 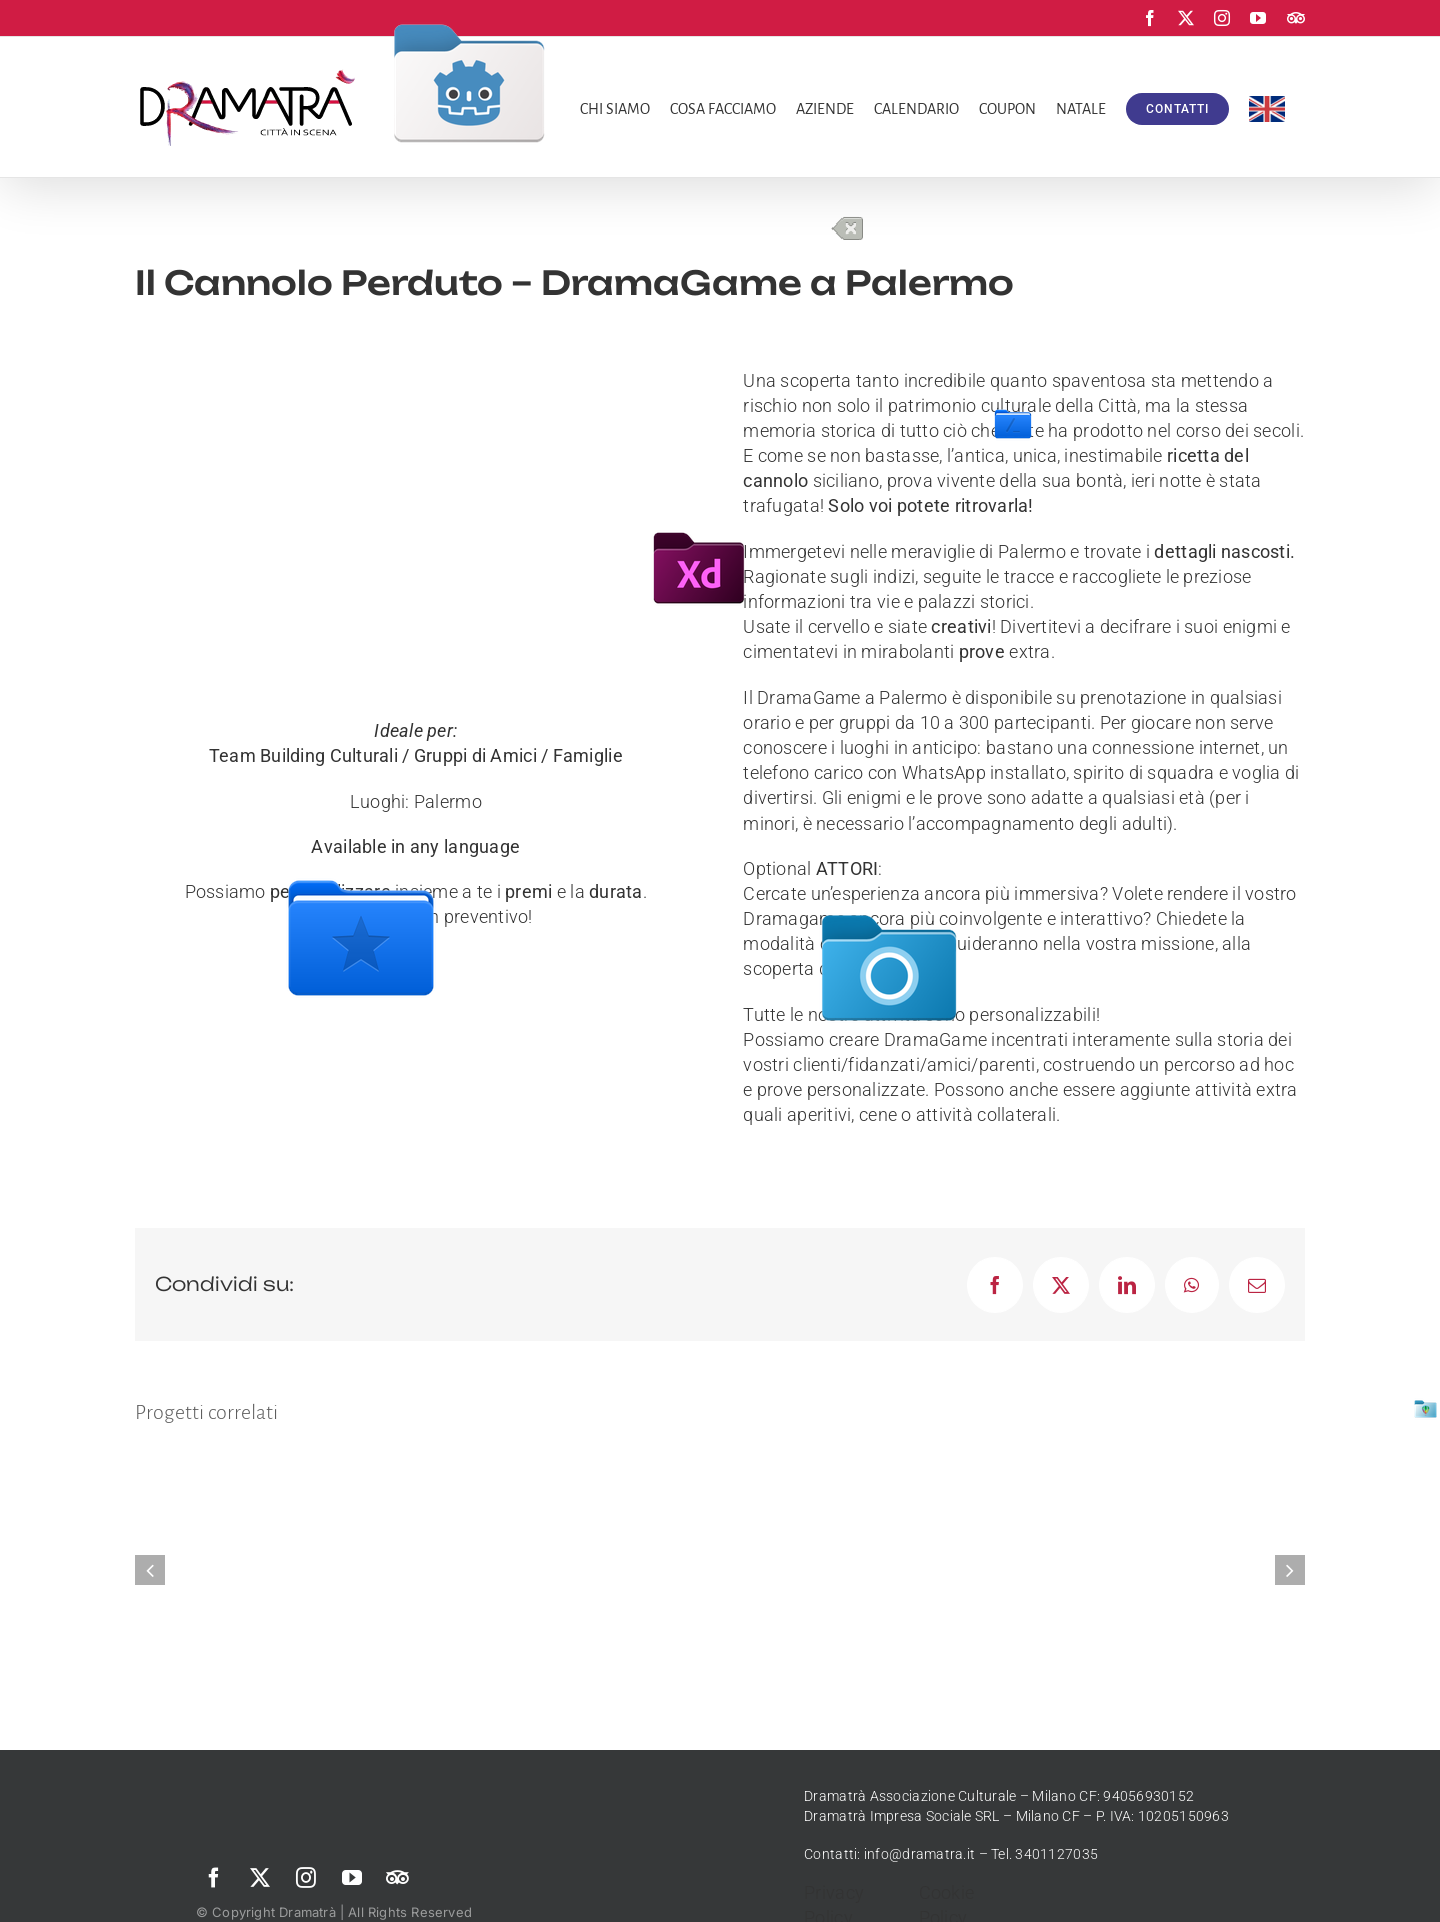 I want to click on access the root directory of your file system, so click(x=1013, y=424).